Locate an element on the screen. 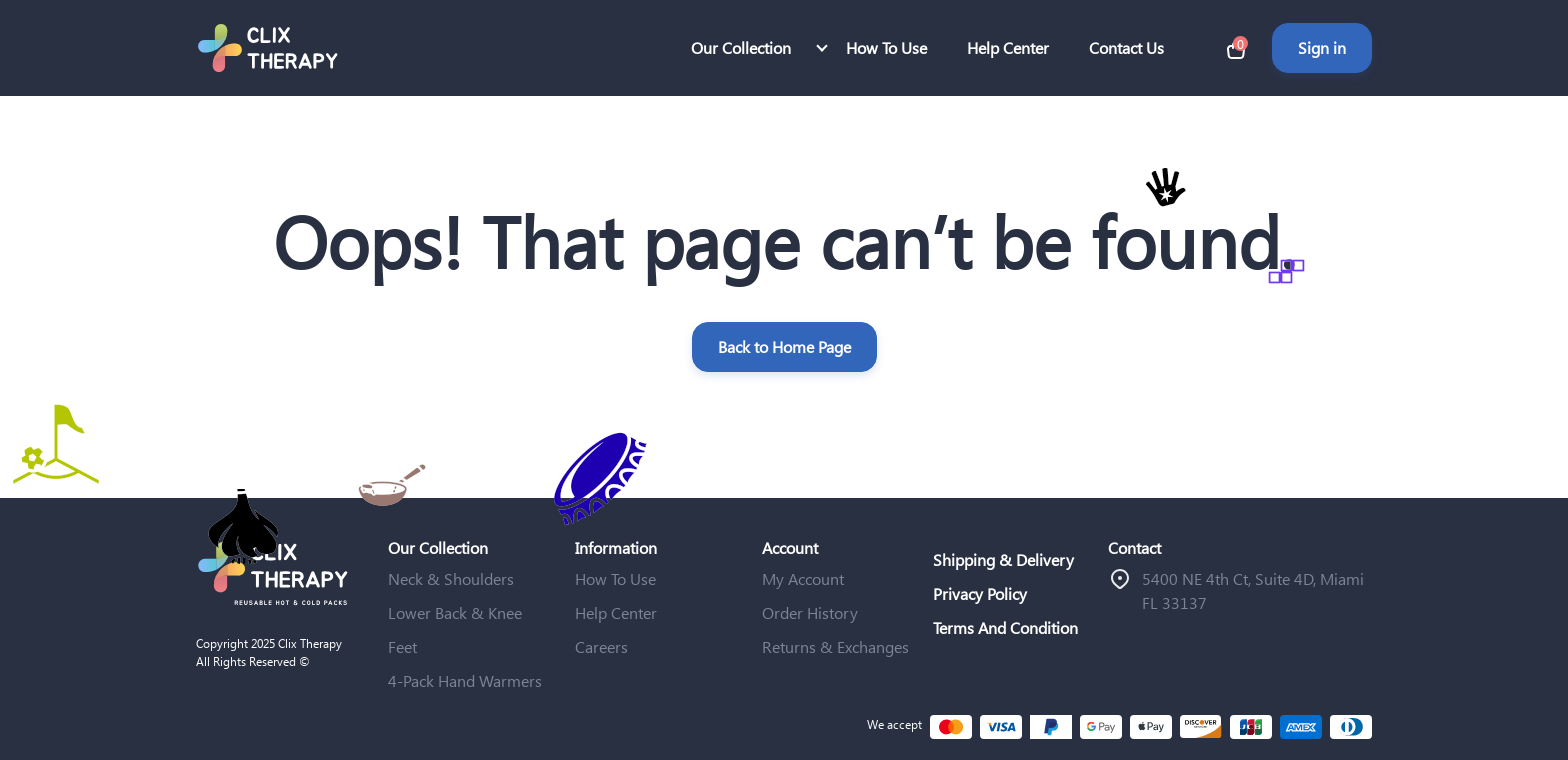 This screenshot has height=760, width=1568. ingredient icon for garlic in a cooking or recipe app is located at coordinates (243, 525).